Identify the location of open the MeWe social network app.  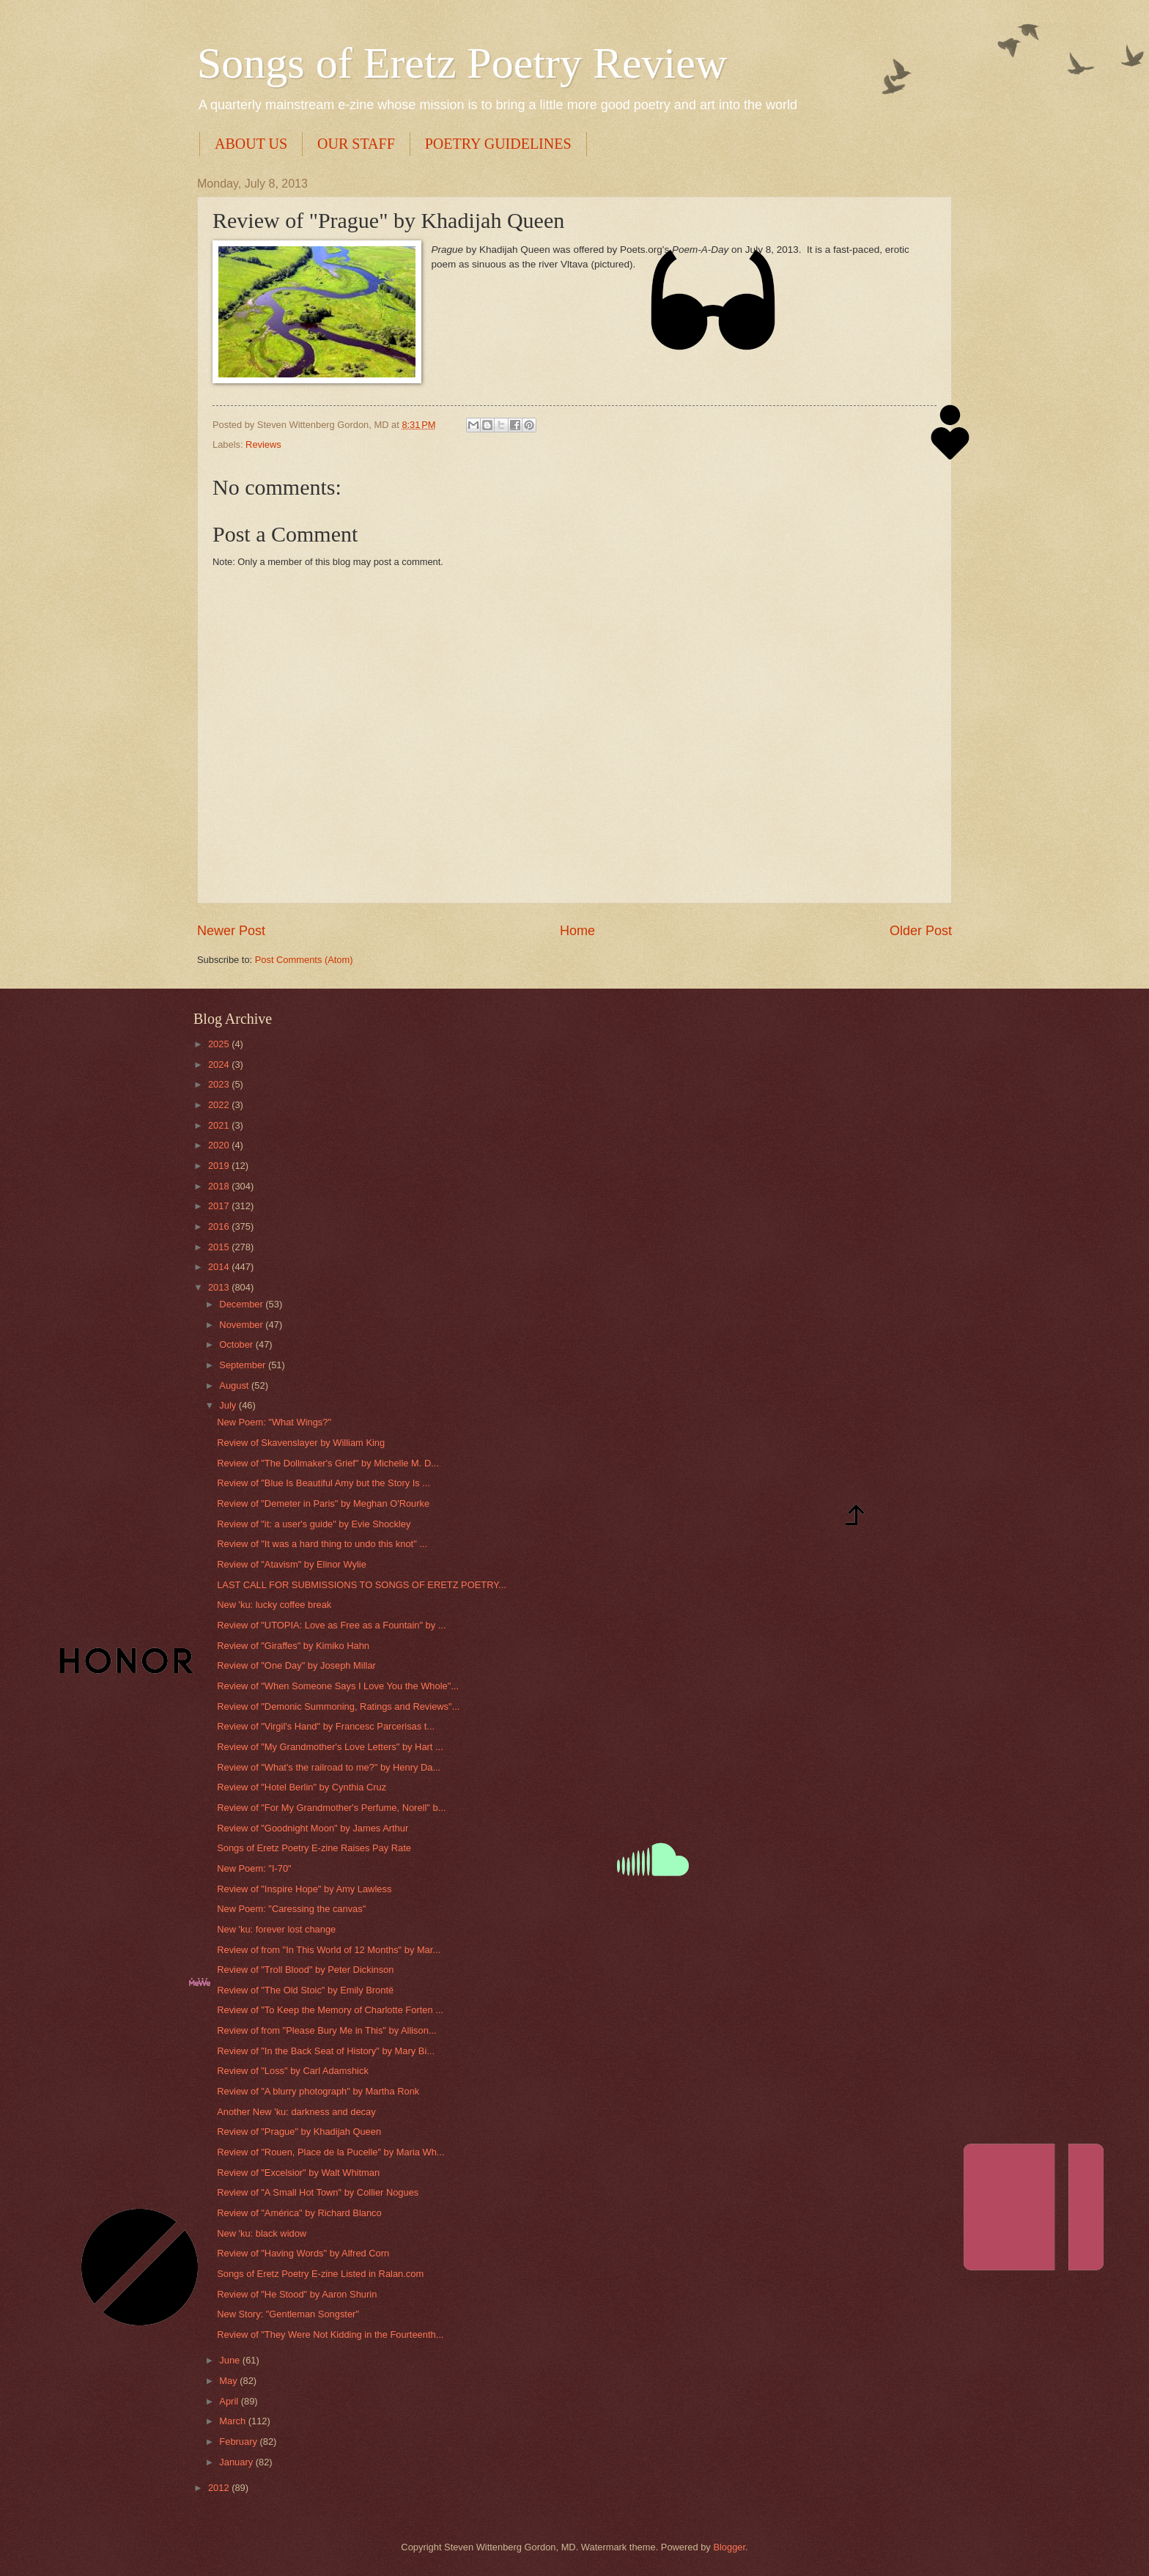
(199, 1982).